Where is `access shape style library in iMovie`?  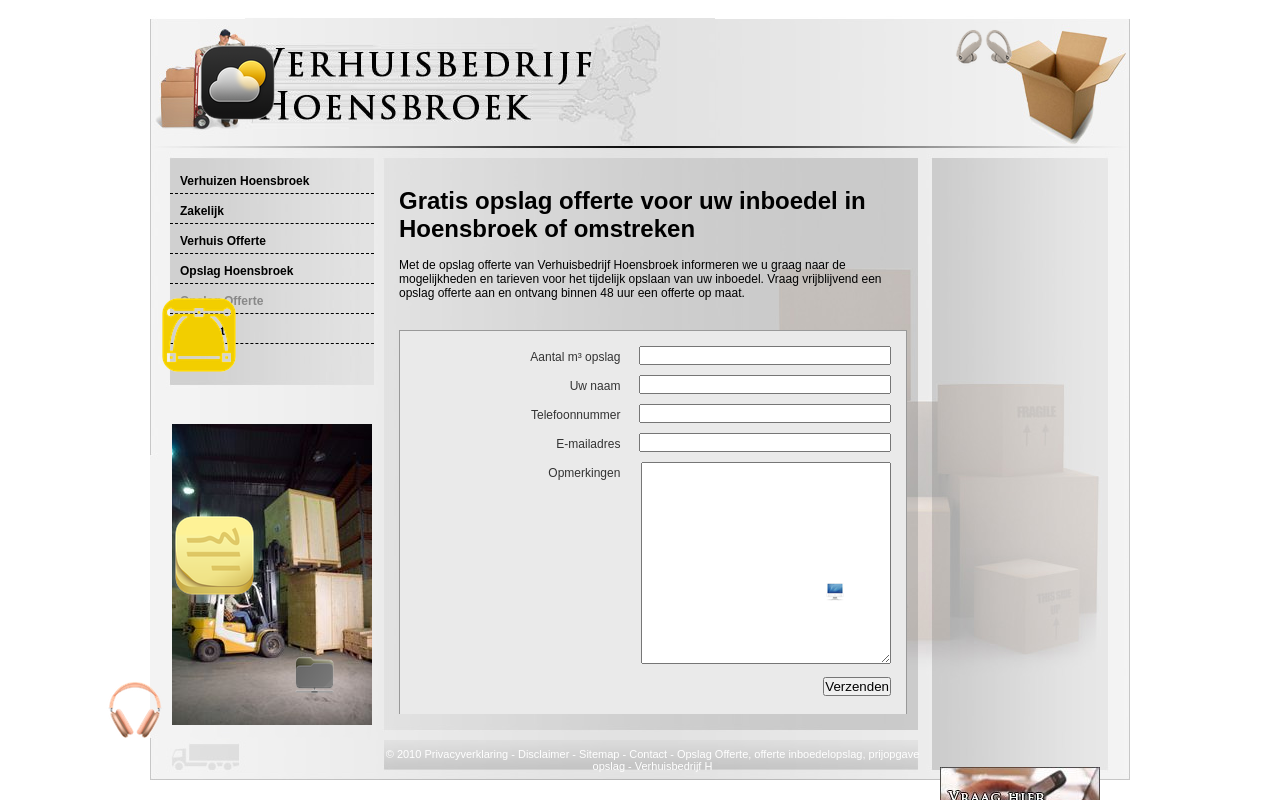
access shape style library in iMovie is located at coordinates (199, 335).